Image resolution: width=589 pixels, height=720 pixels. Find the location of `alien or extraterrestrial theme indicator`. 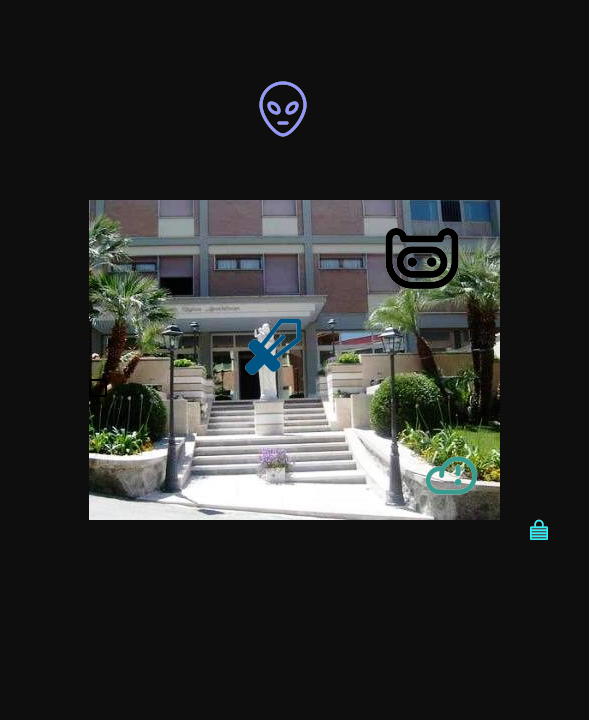

alien or extraterrestrial theme indicator is located at coordinates (283, 109).